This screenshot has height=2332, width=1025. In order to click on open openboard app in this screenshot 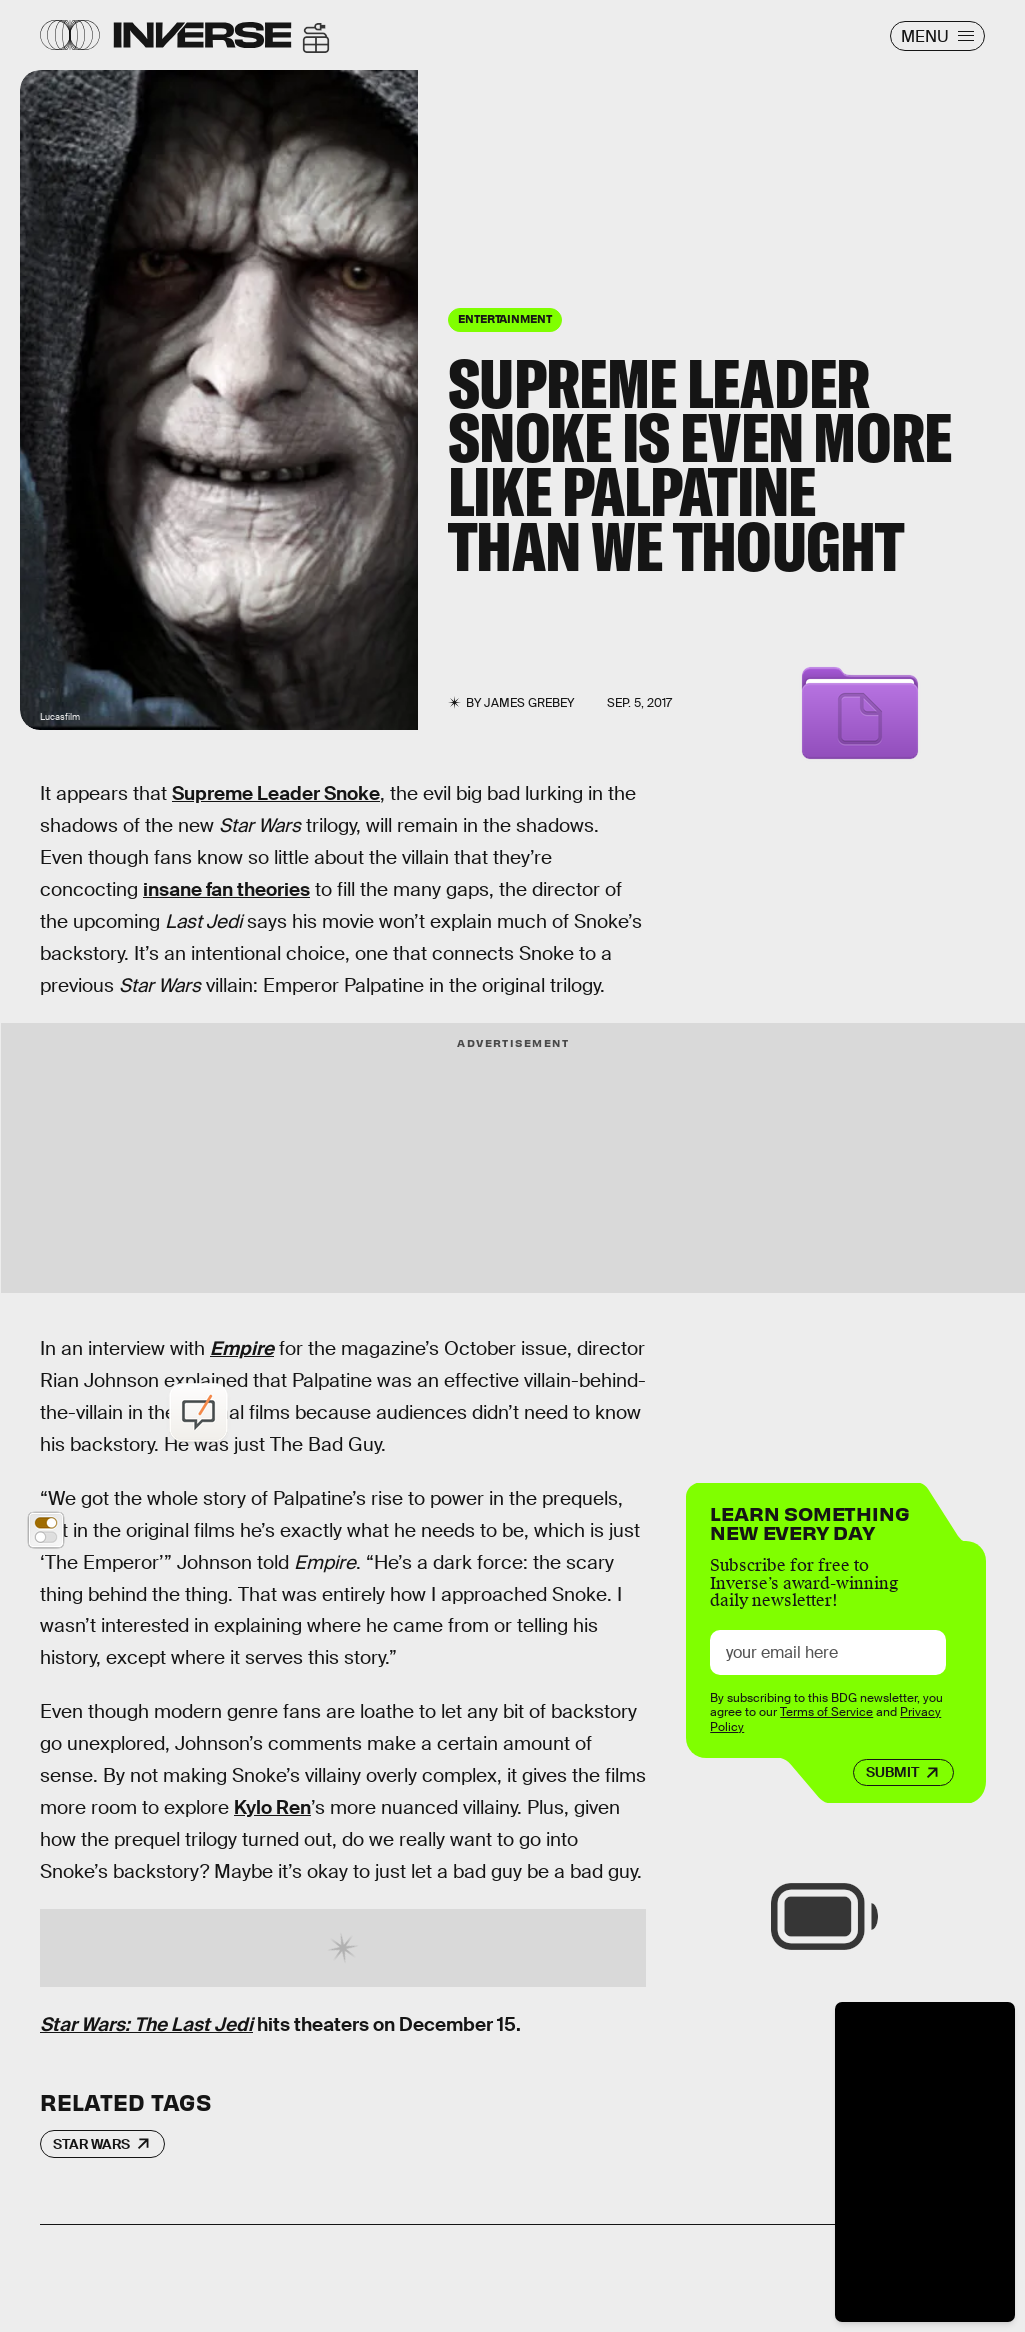, I will do `click(198, 1412)`.